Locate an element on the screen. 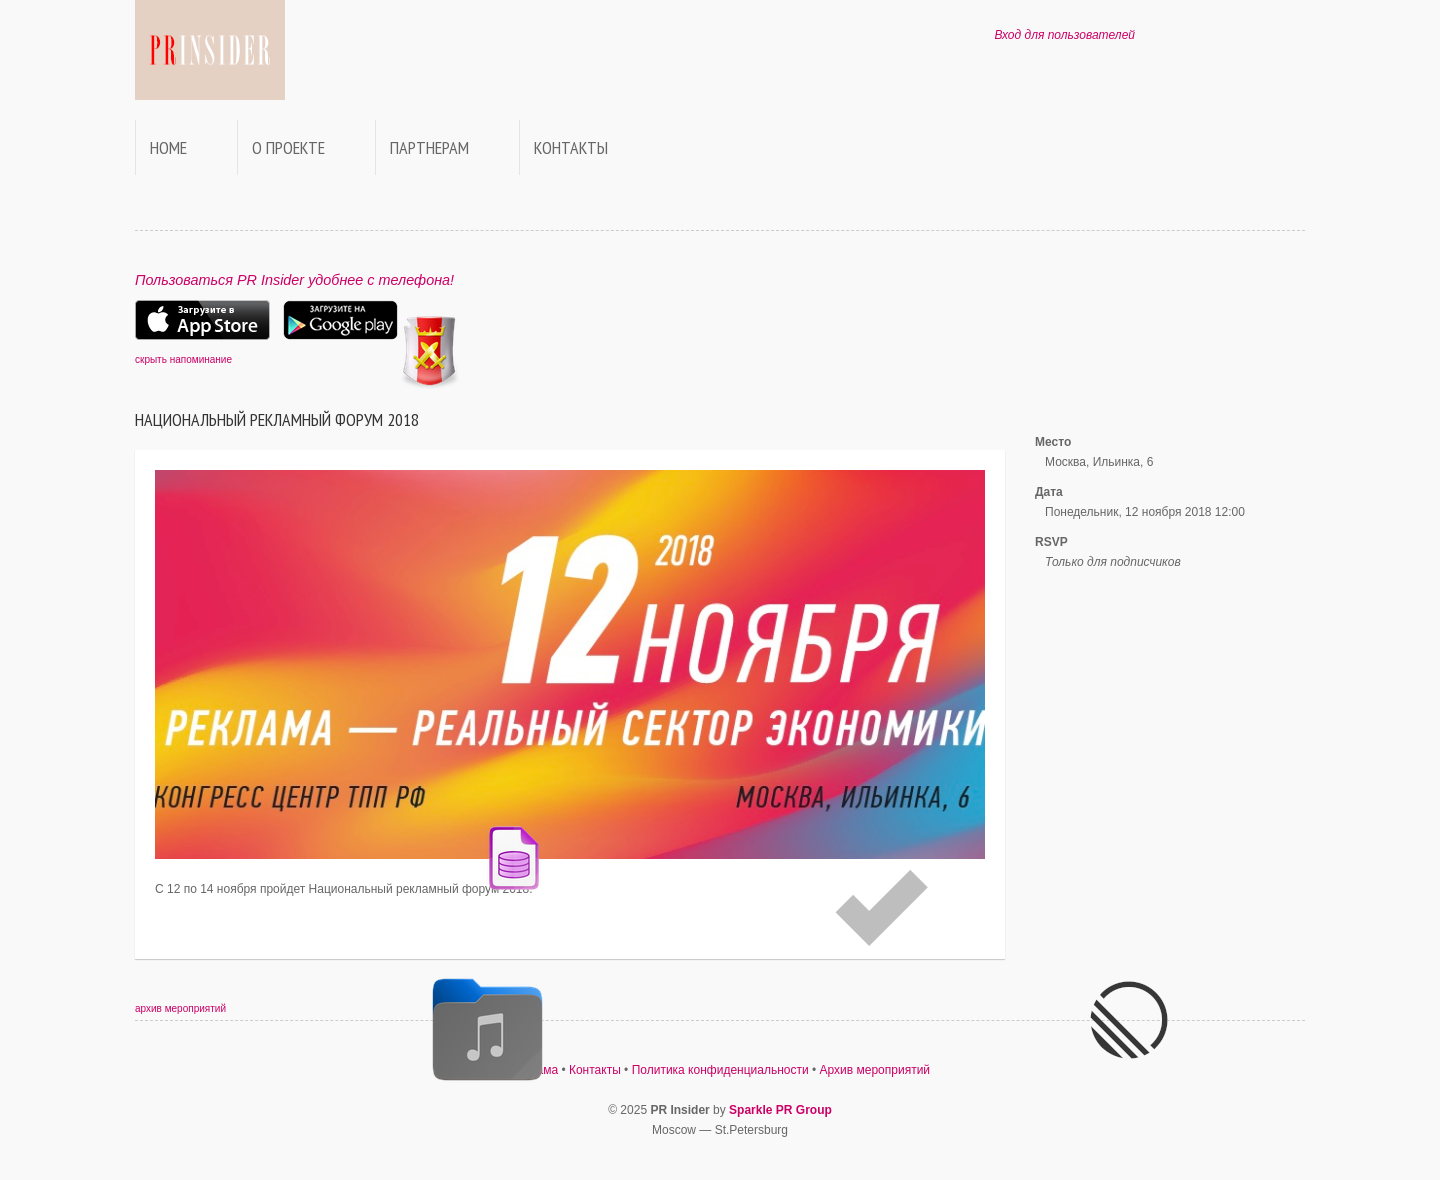 The height and width of the screenshot is (1180, 1440). indicates high security status or strong protection level is located at coordinates (429, 351).